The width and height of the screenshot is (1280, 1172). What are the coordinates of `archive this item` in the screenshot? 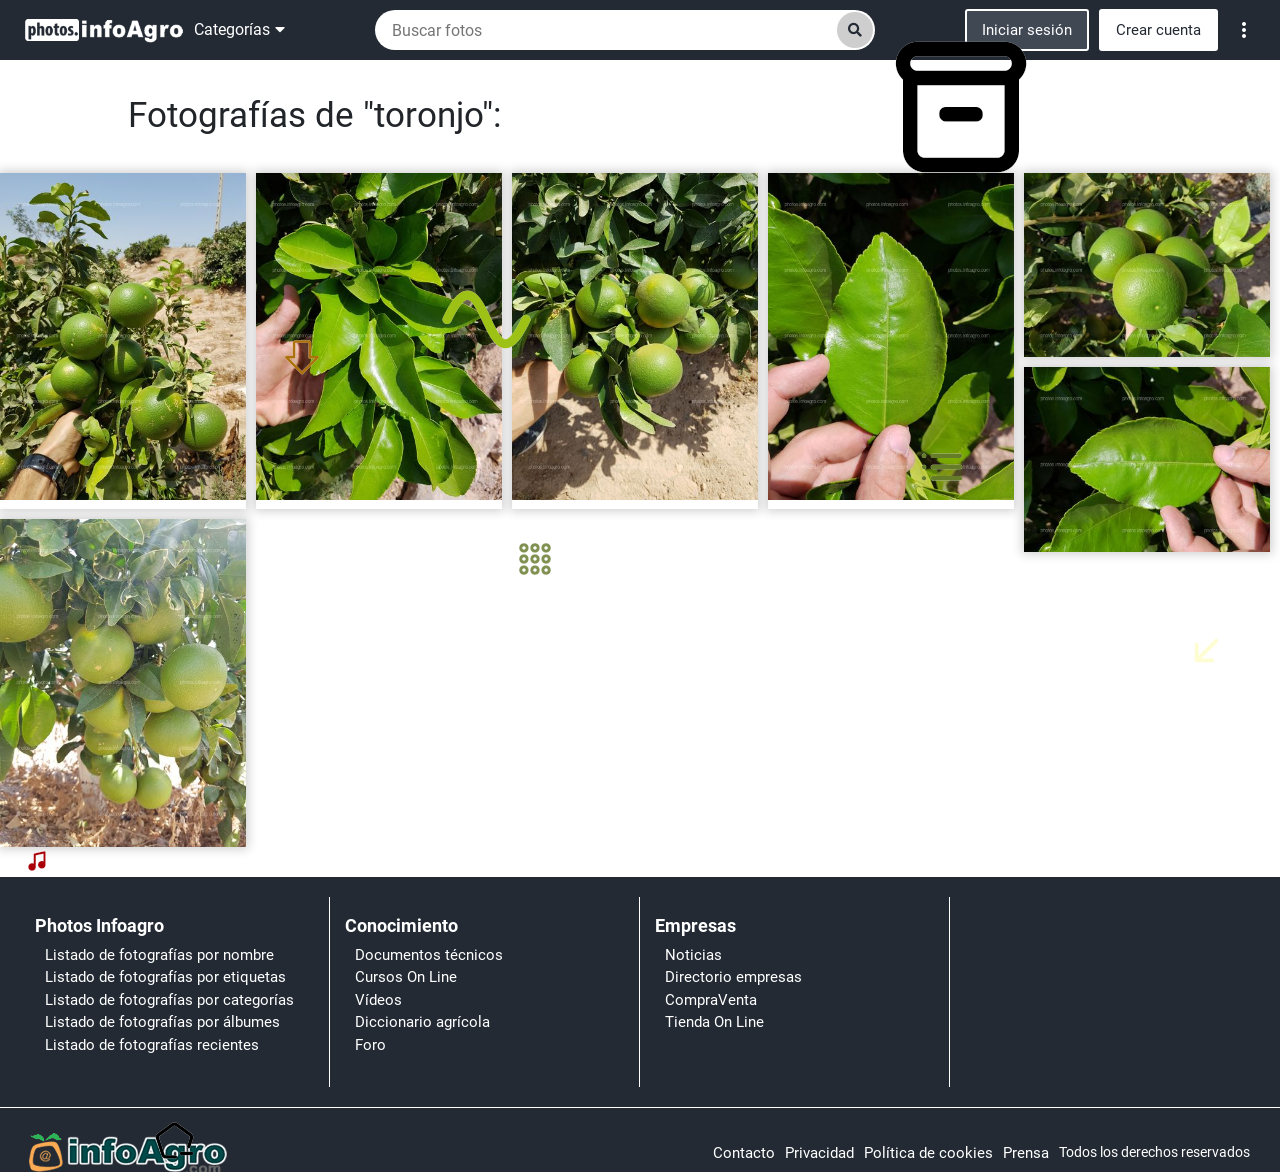 It's located at (961, 107).